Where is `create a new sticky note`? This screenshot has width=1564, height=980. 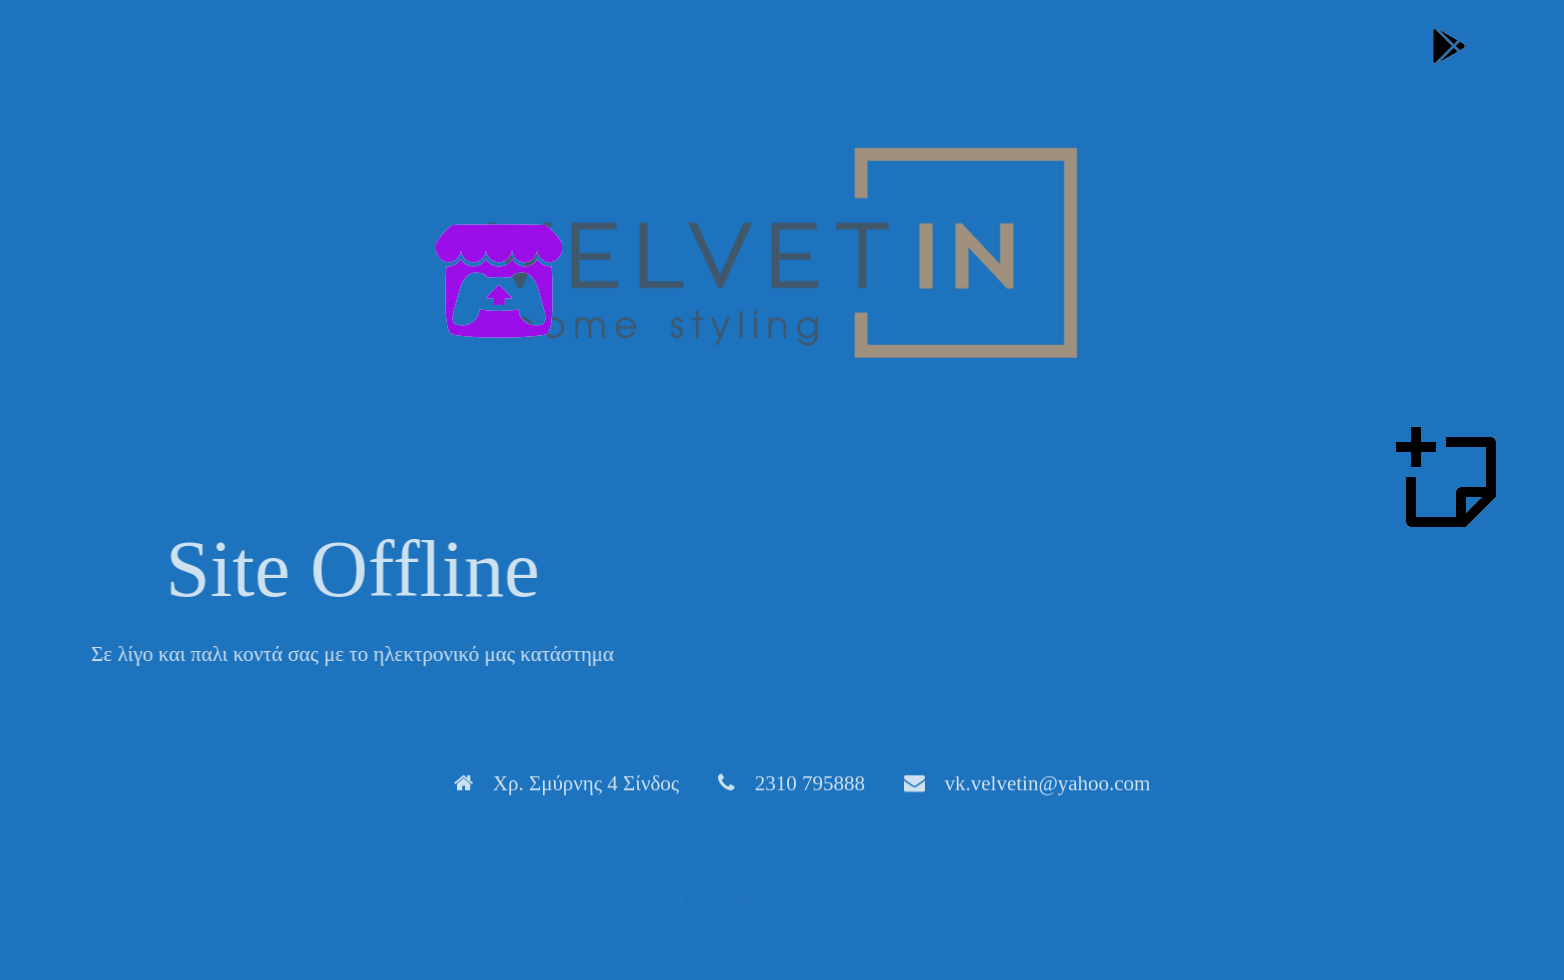
create a new sticky note is located at coordinates (1451, 482).